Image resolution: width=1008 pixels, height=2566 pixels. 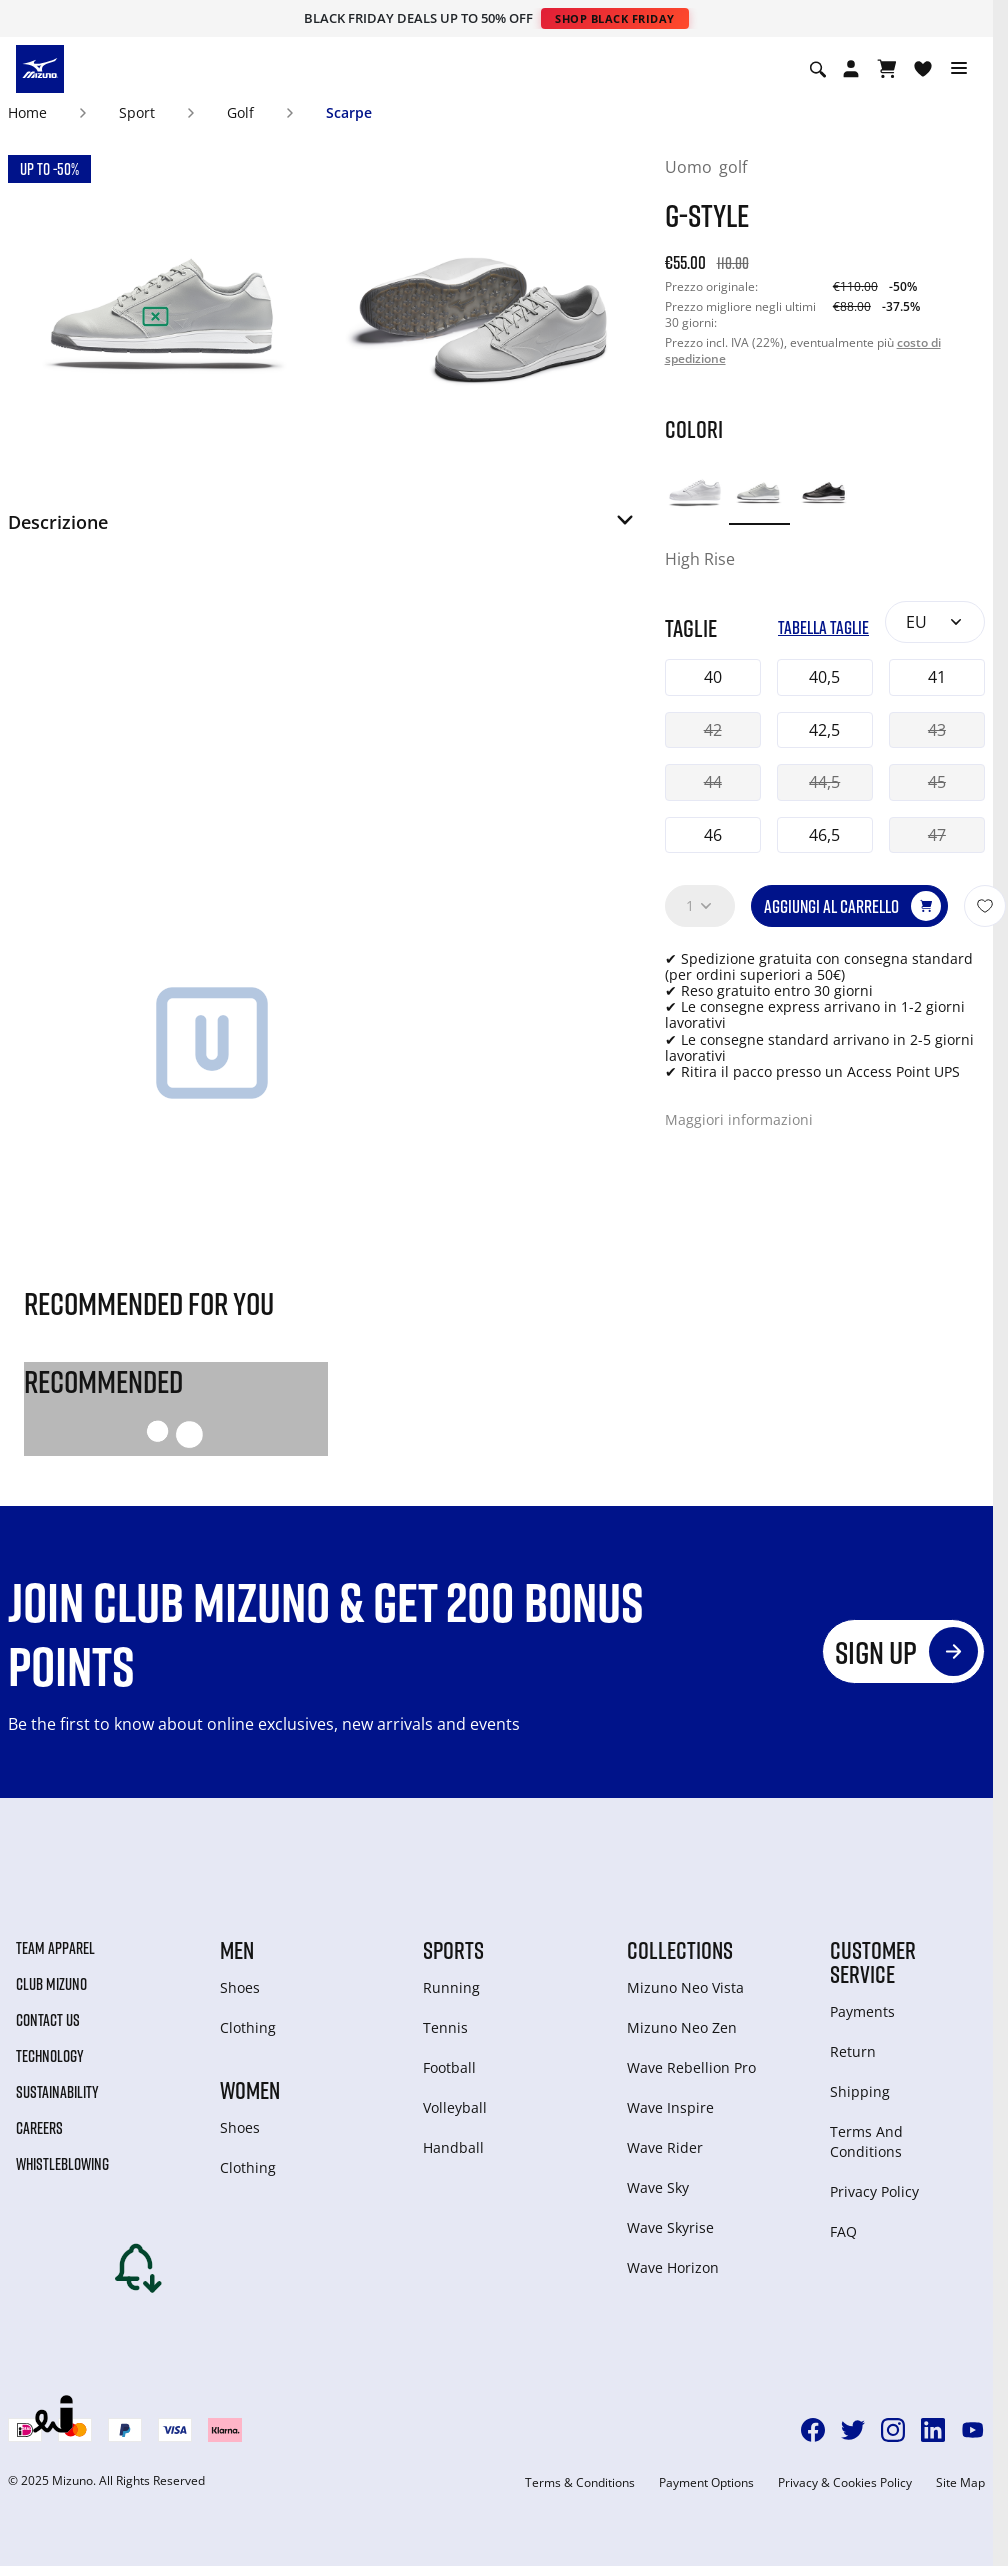 I want to click on sign or add a signature, so click(x=54, y=2416).